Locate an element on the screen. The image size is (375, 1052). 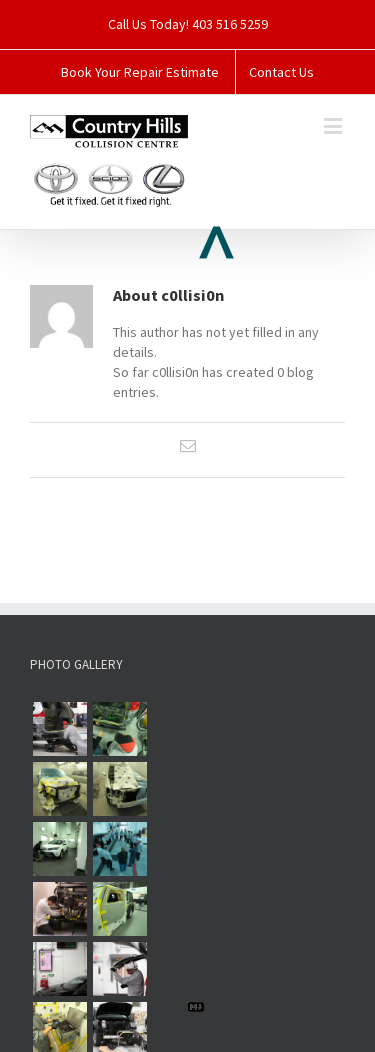
indicates markdown formatting is supported is located at coordinates (196, 1007).